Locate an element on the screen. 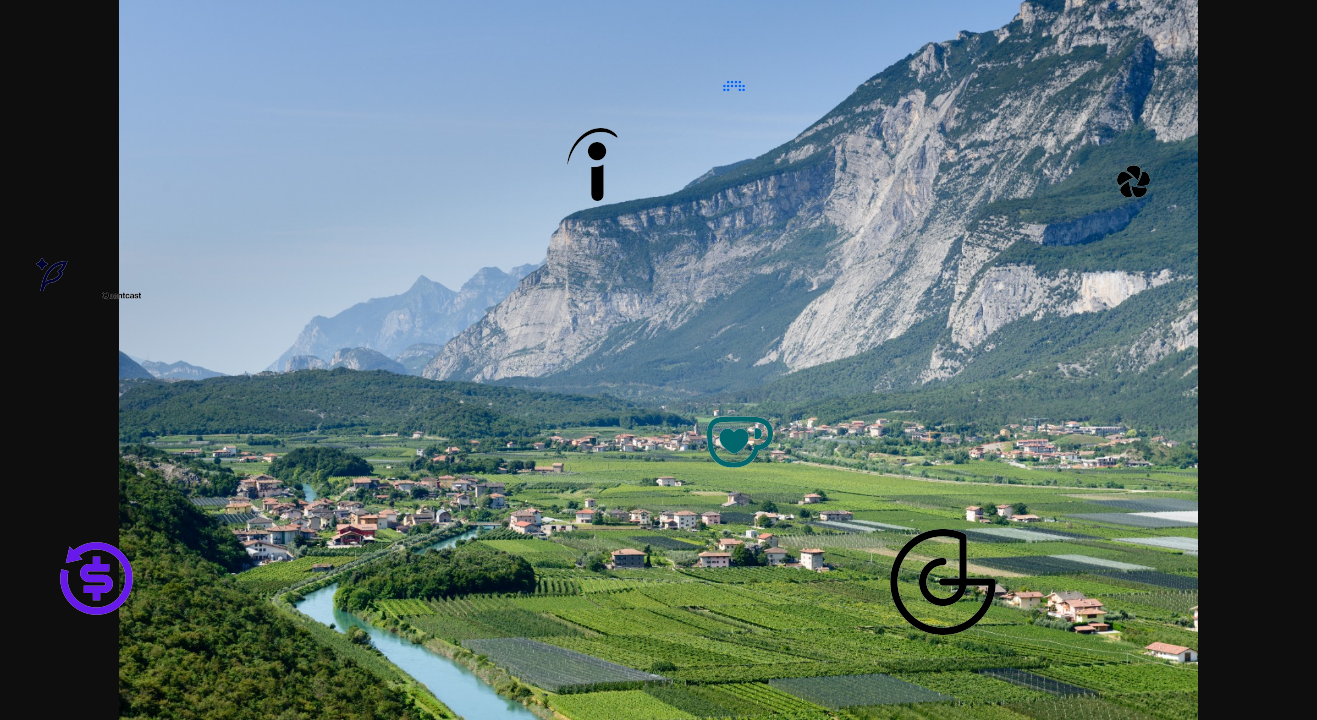  request a refund for a purchase is located at coordinates (96, 578).